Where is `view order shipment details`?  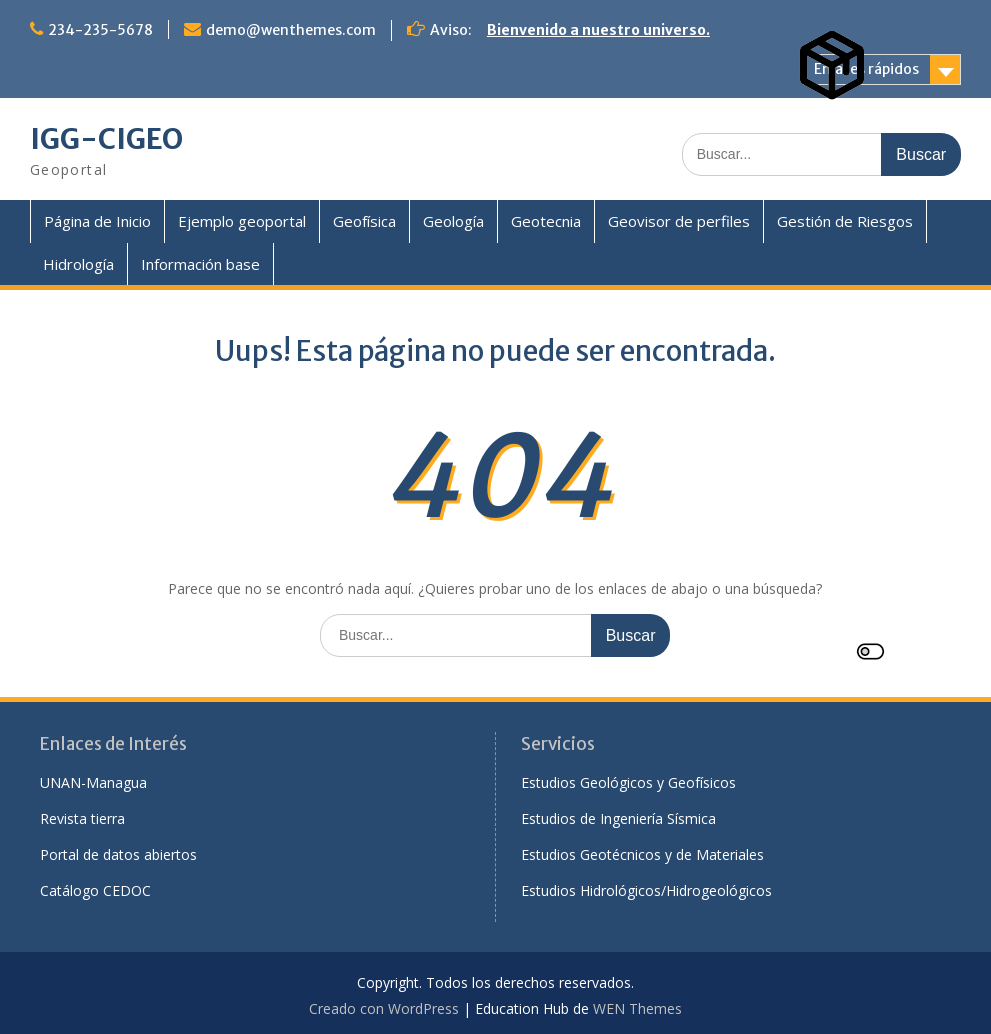 view order shipment details is located at coordinates (832, 65).